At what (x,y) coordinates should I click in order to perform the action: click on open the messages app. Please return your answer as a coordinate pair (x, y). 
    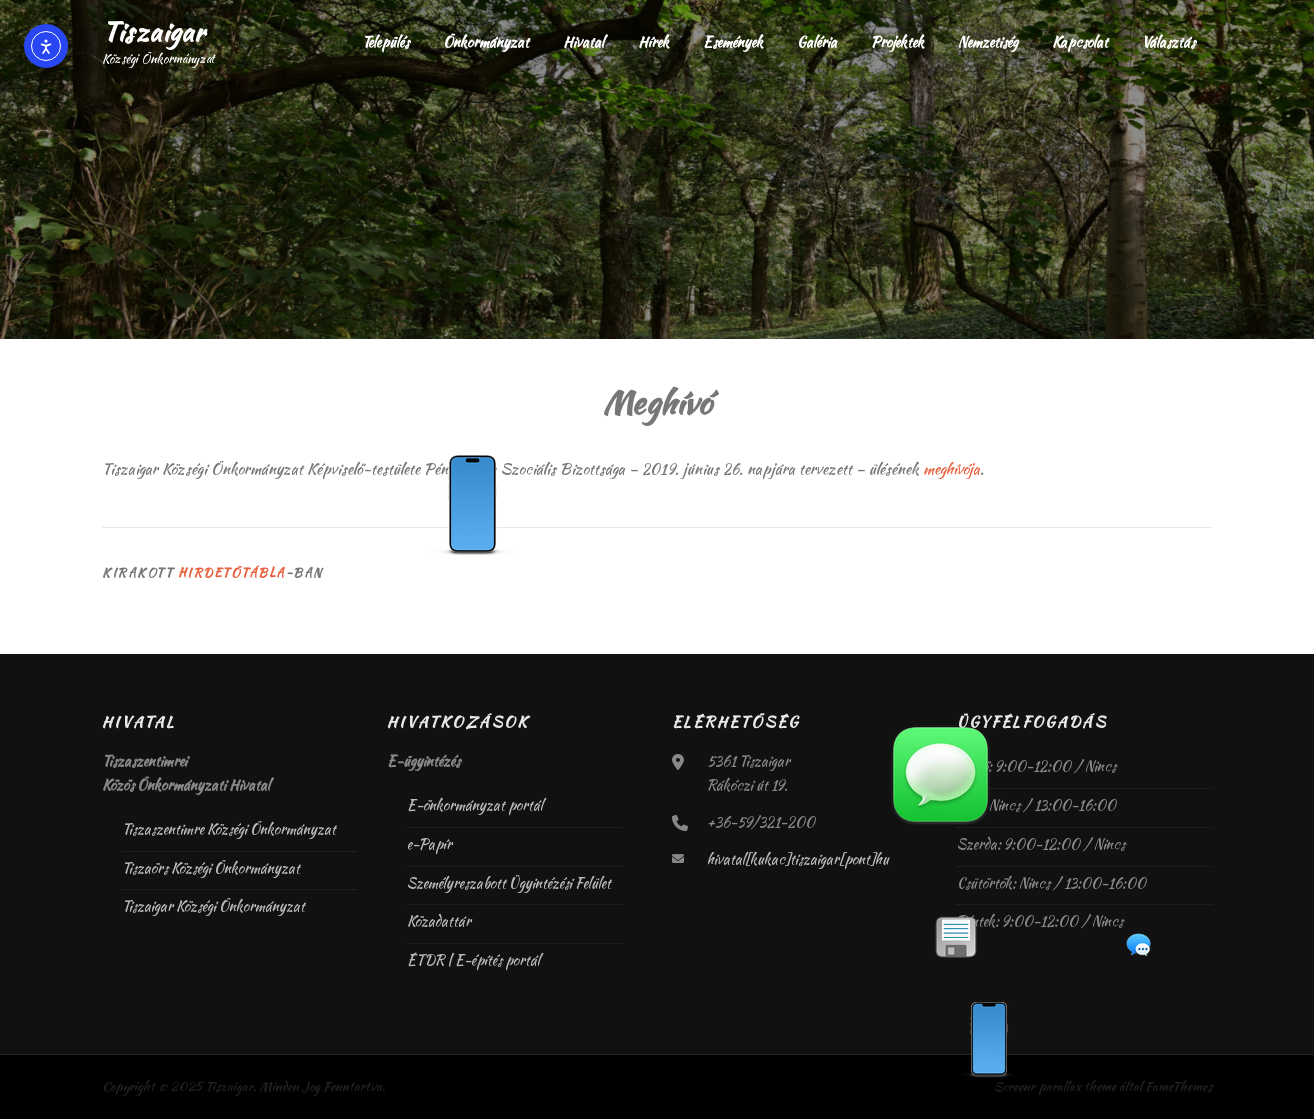
    Looking at the image, I should click on (940, 774).